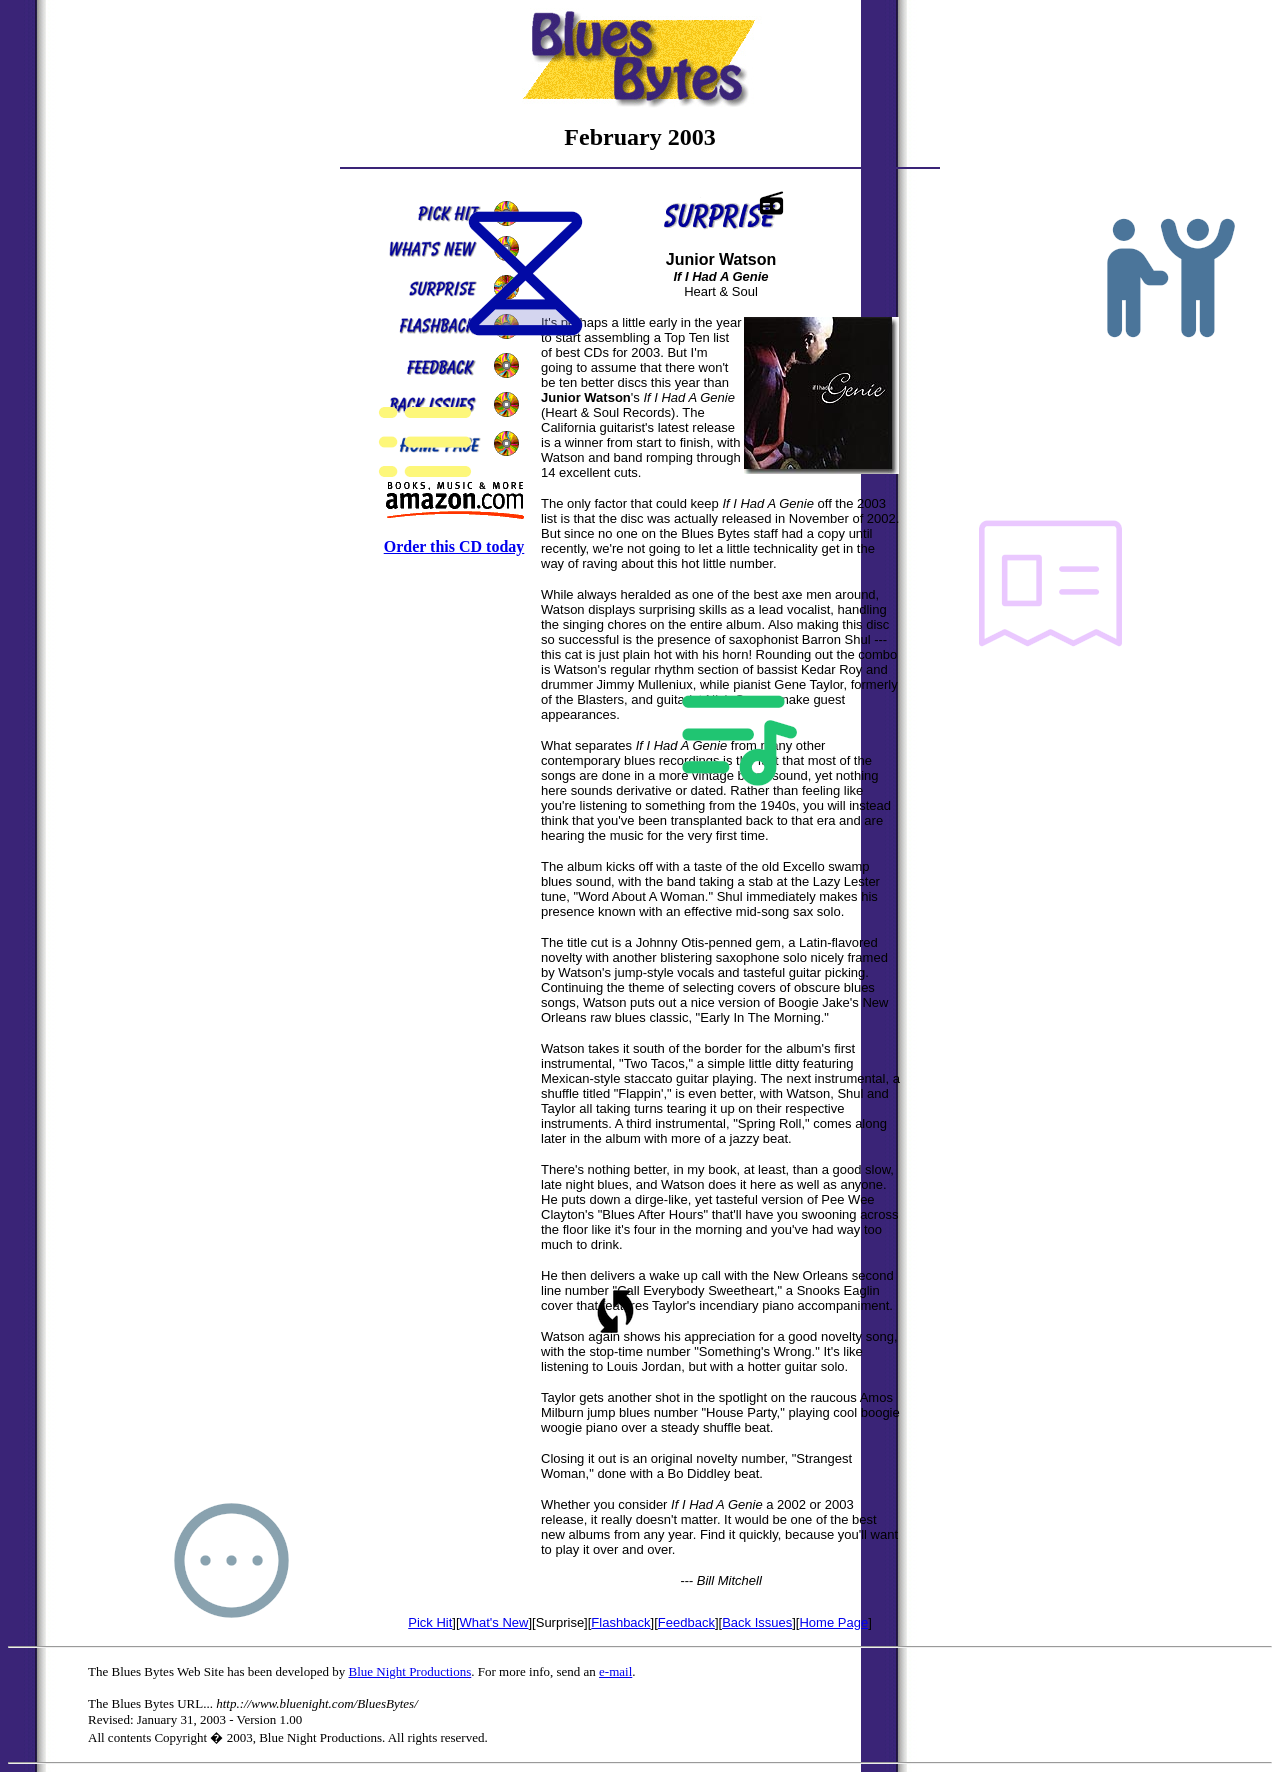  What do you see at coordinates (231, 1560) in the screenshot?
I see `view more options` at bounding box center [231, 1560].